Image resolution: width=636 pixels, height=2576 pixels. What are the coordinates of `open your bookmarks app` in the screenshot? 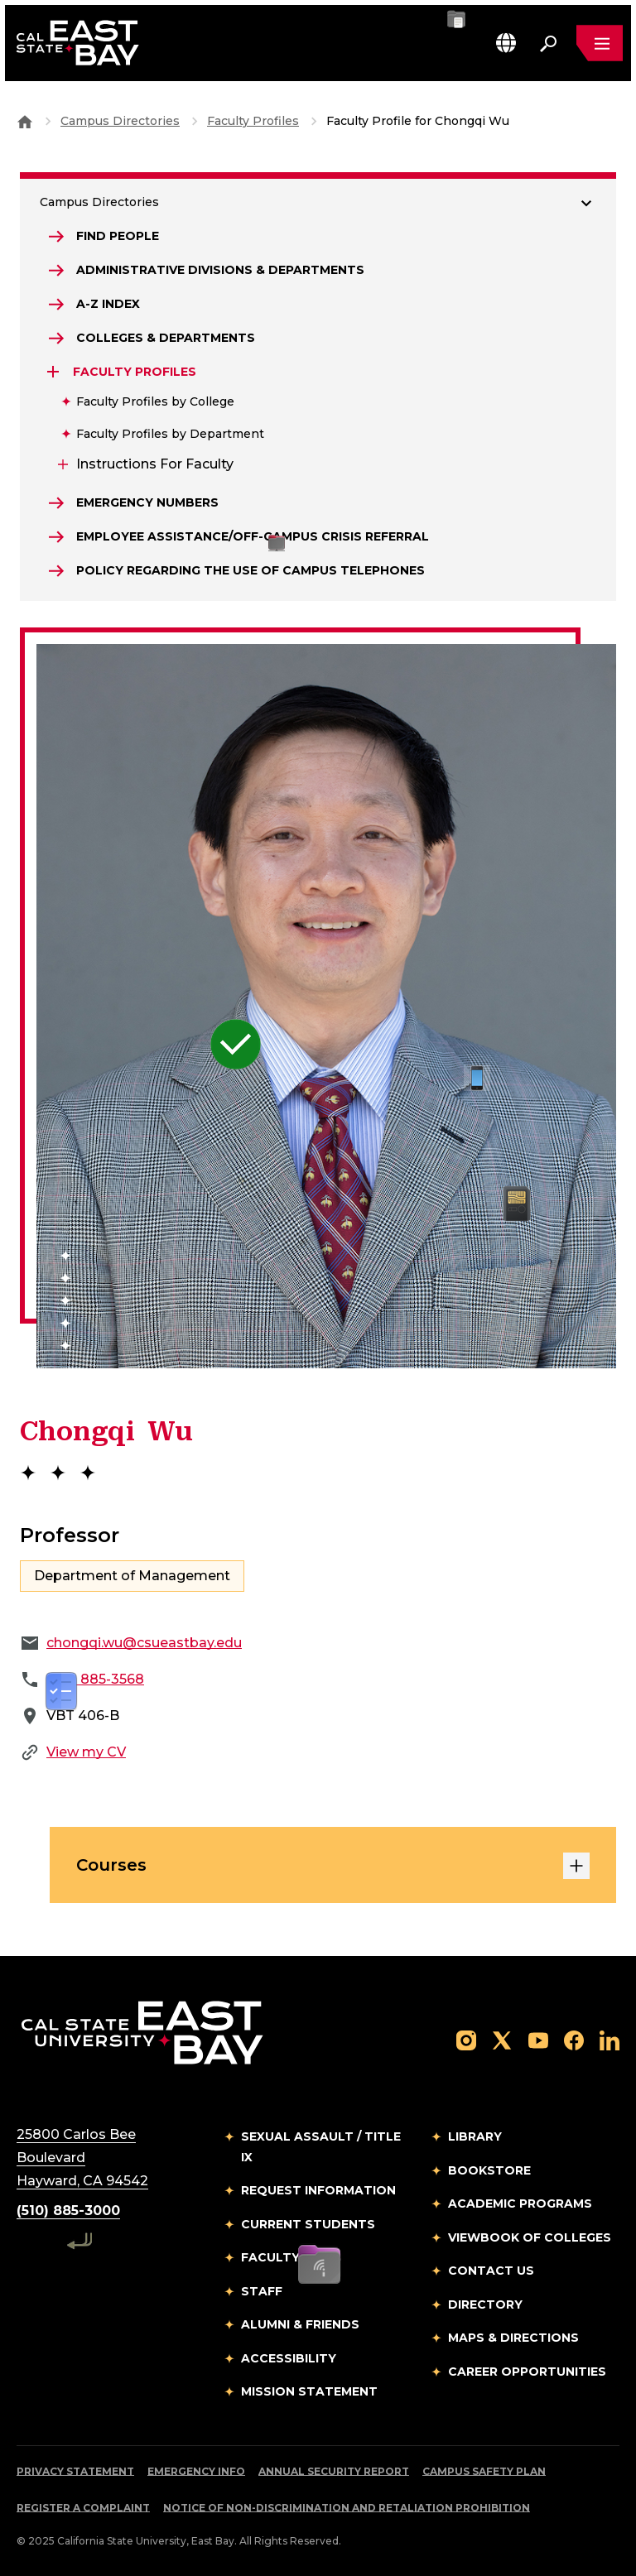 It's located at (61, 1691).